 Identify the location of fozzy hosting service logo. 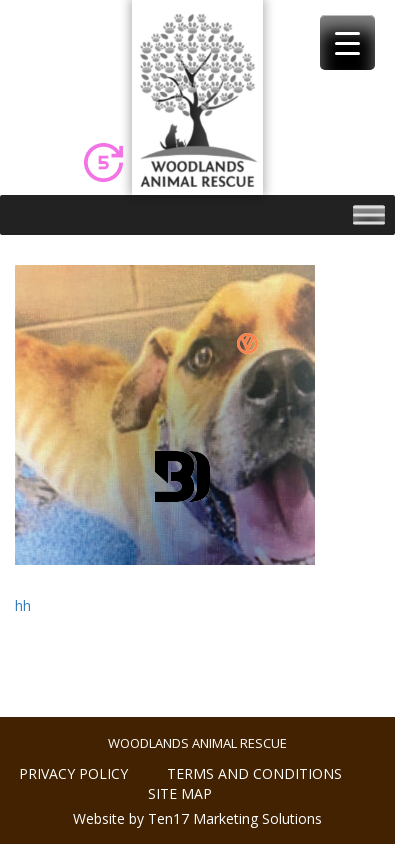
(247, 343).